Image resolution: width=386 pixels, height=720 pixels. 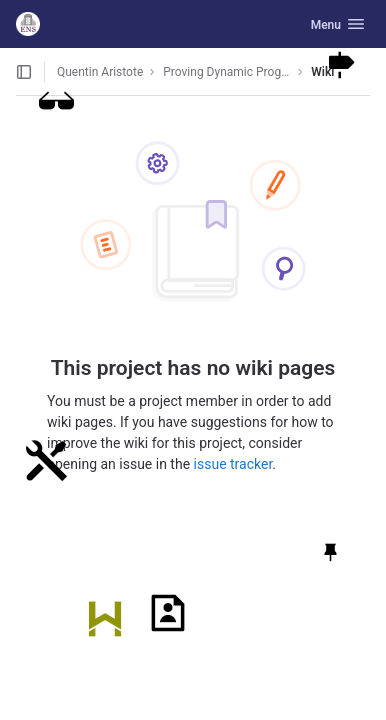 What do you see at coordinates (105, 619) in the screenshot?
I see `wirsindhandwerk brand logo` at bounding box center [105, 619].